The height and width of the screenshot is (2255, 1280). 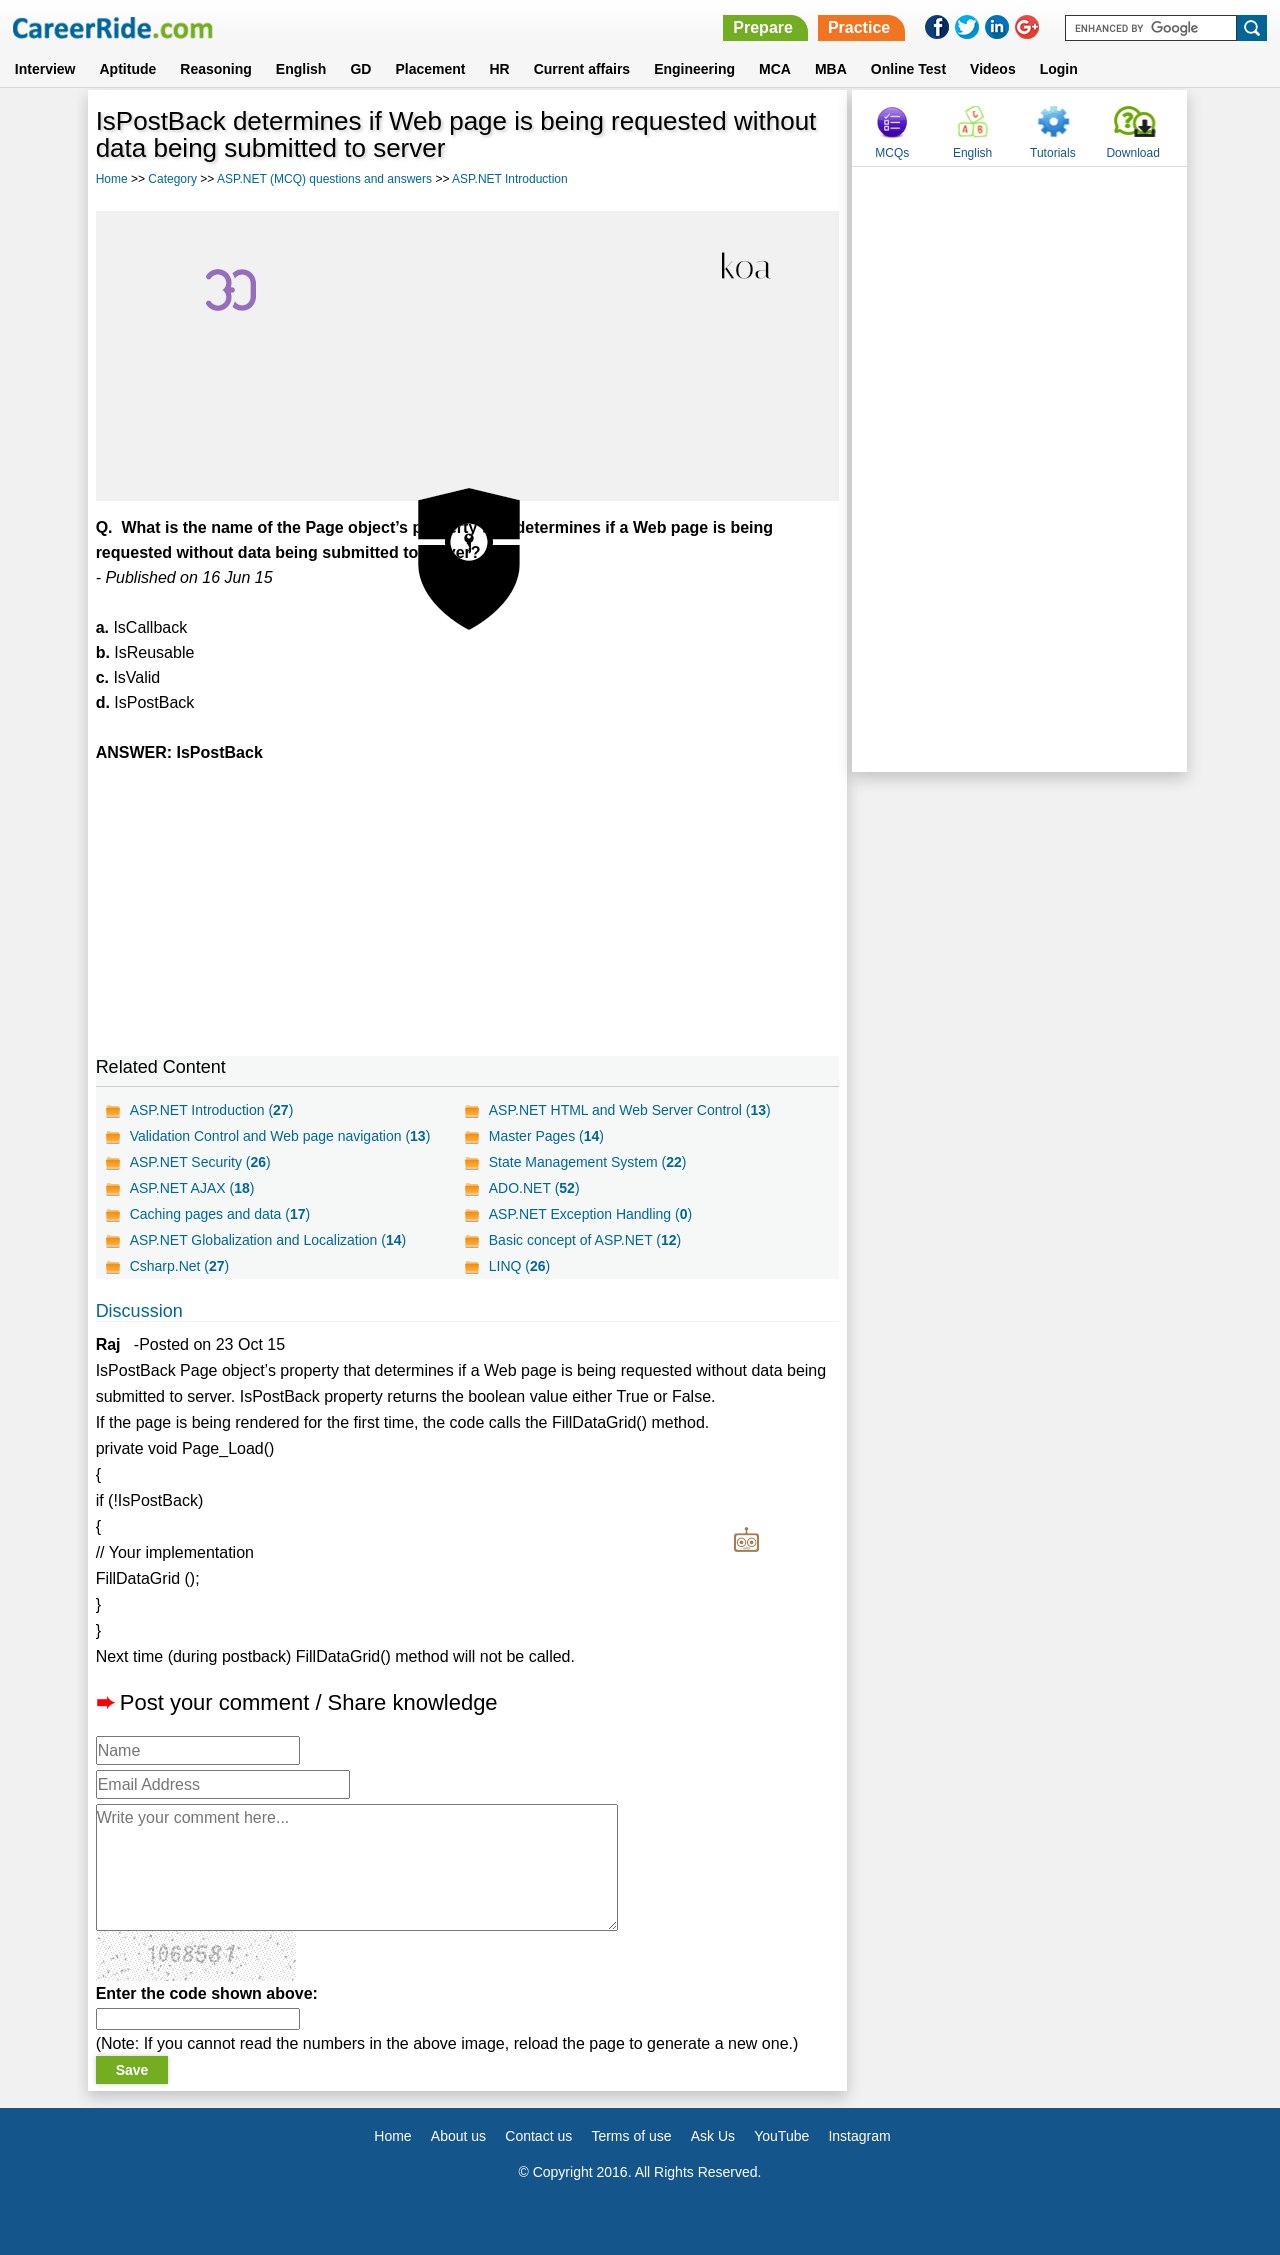 I want to click on visit the 30 seconds of code website, so click(x=231, y=290).